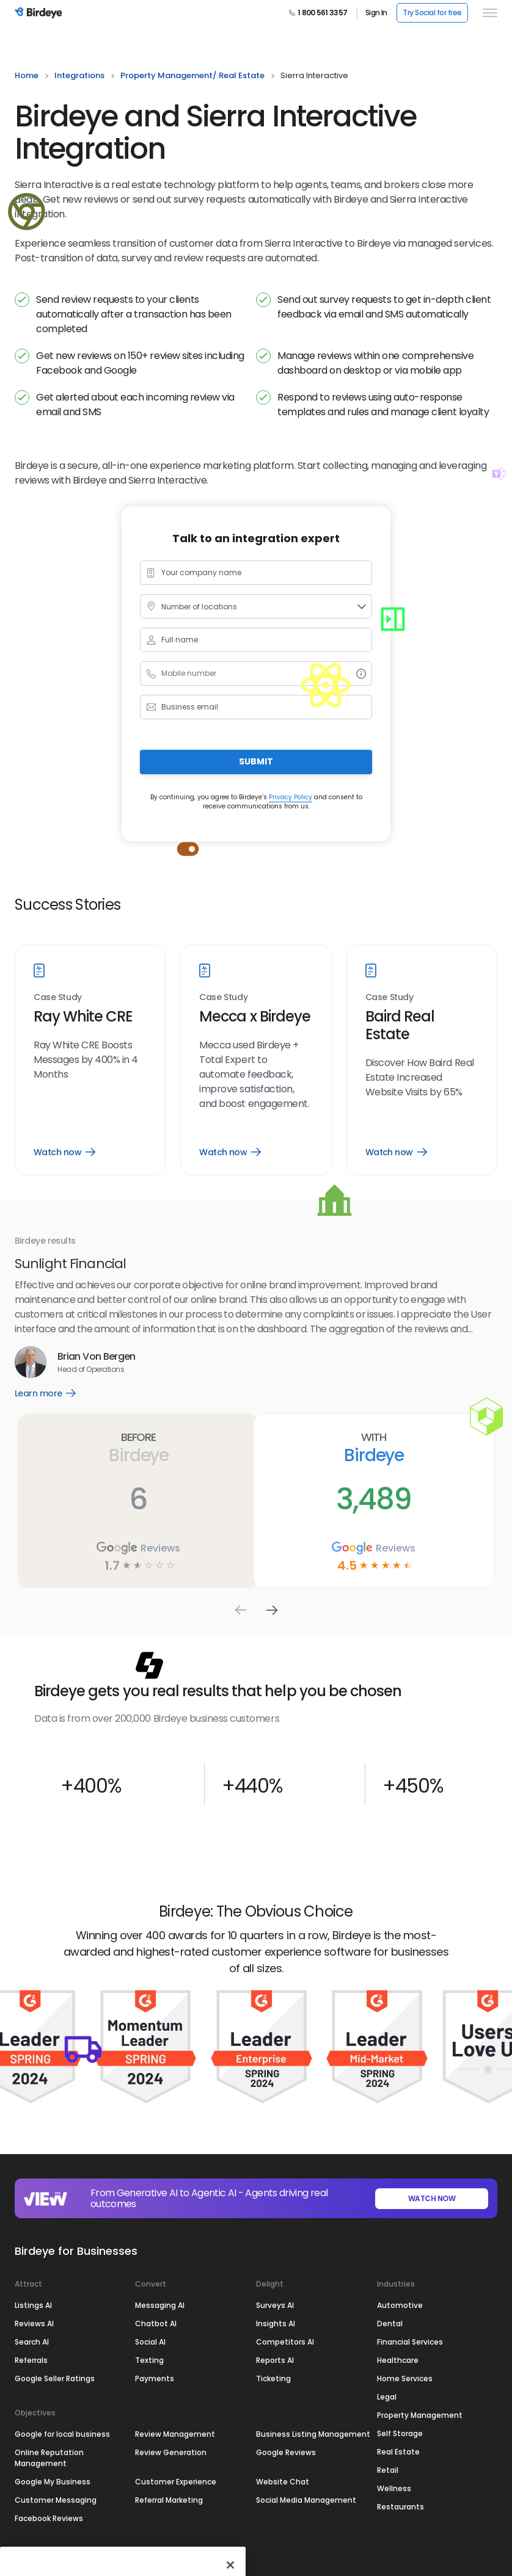  I want to click on toggle a setting on or off, so click(188, 849).